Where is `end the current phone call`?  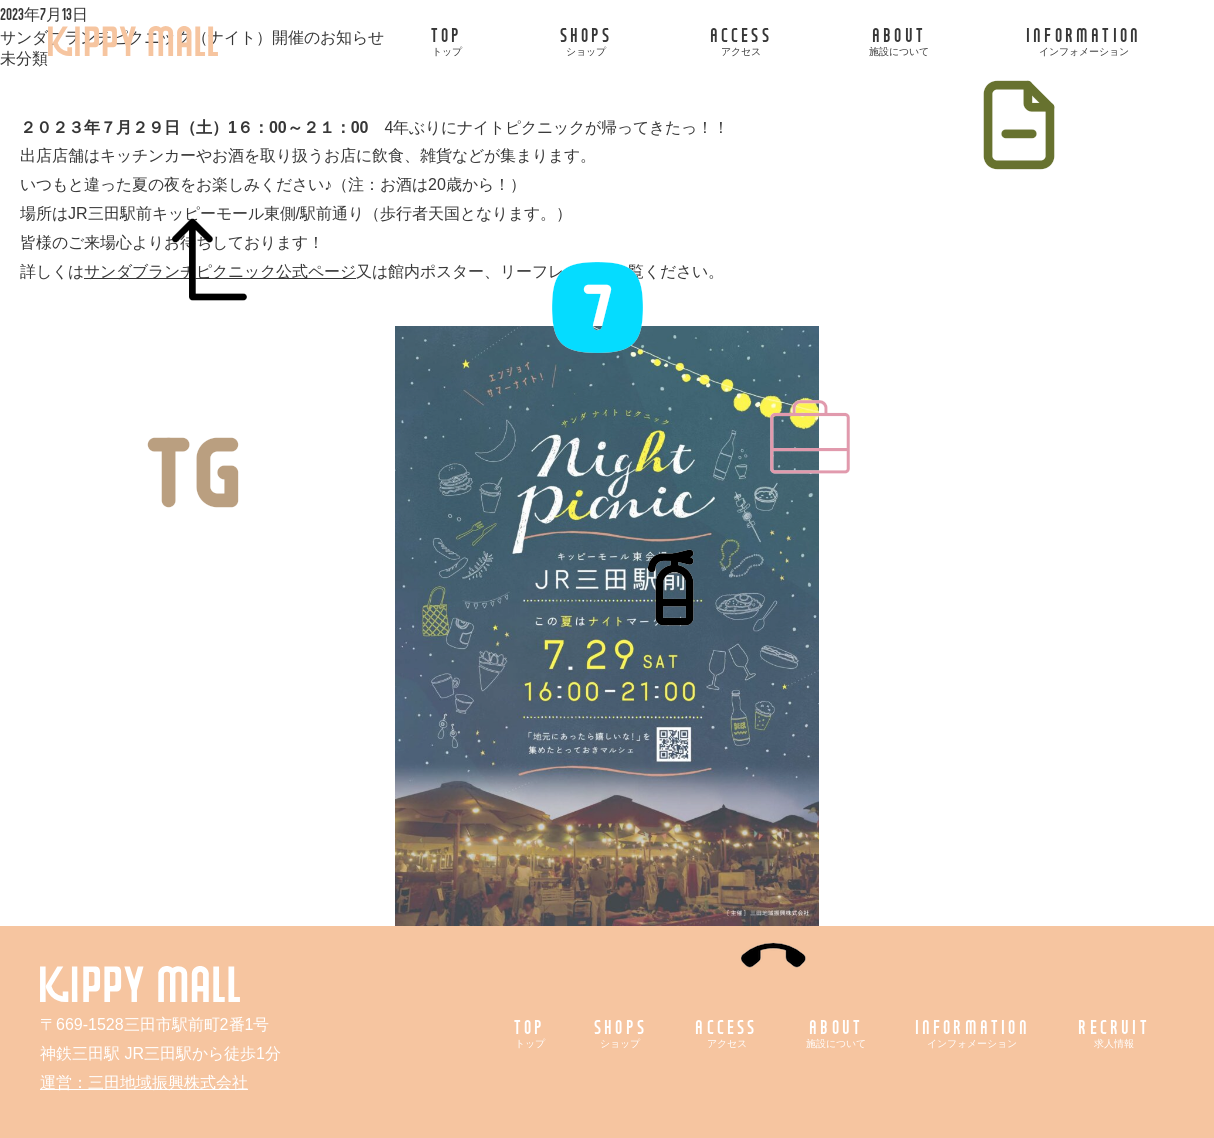
end the current phone call is located at coordinates (773, 956).